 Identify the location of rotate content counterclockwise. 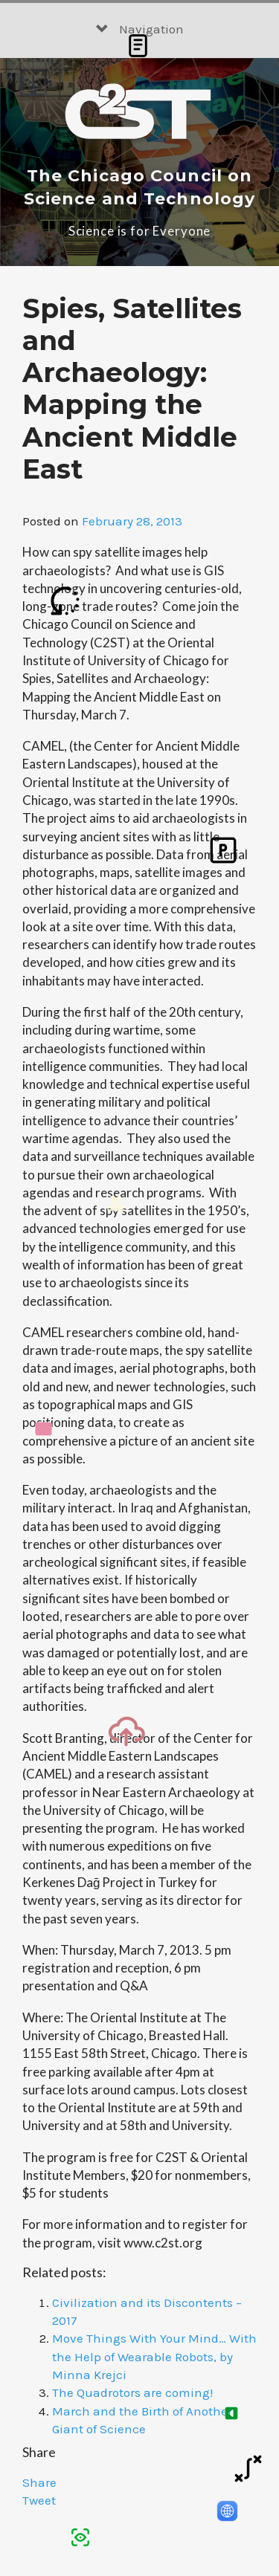
(65, 601).